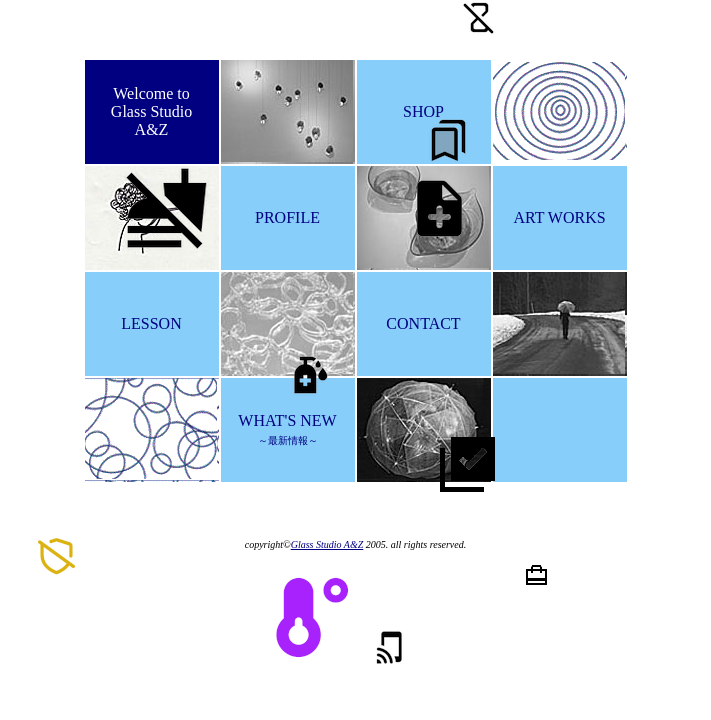  What do you see at coordinates (467, 464) in the screenshot?
I see `item successfully added to library` at bounding box center [467, 464].